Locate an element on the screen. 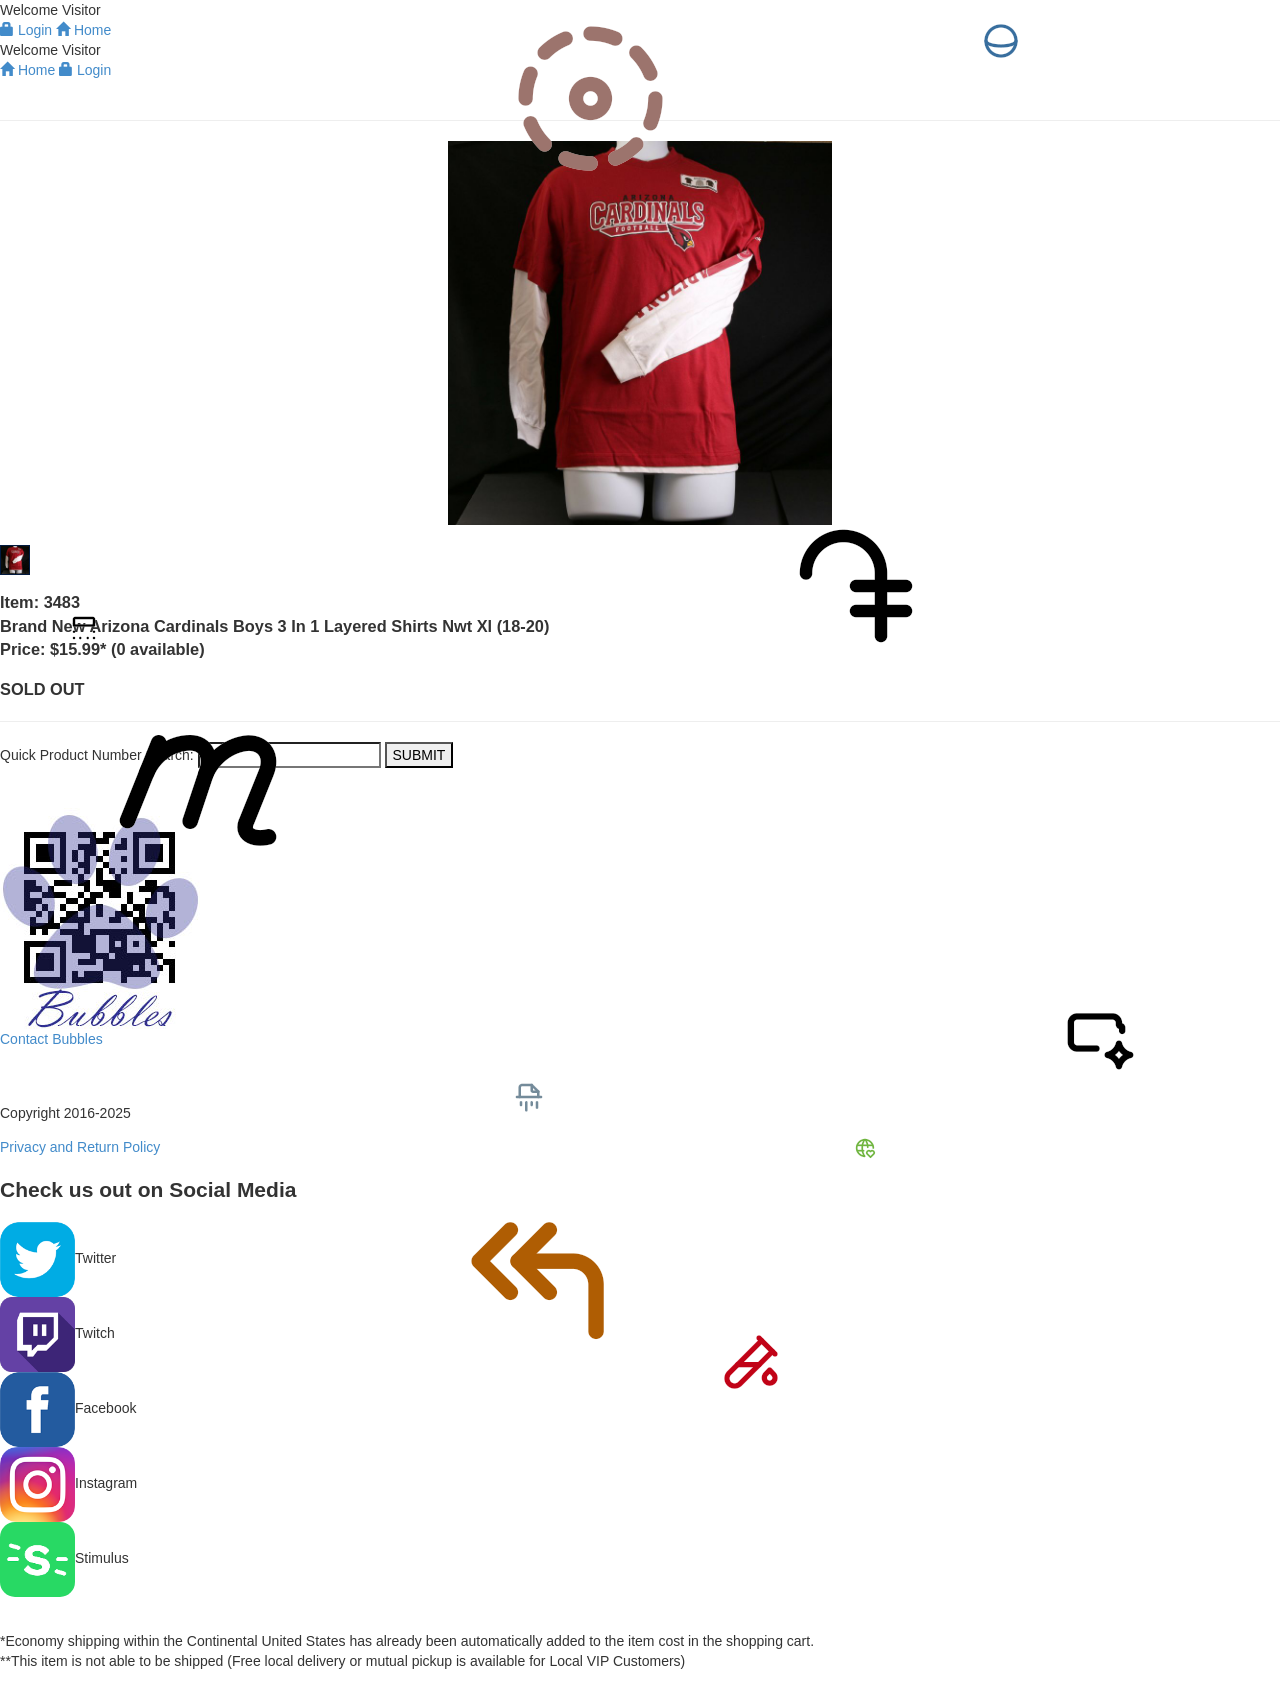 The height and width of the screenshot is (1685, 1280). run a test or experiment is located at coordinates (751, 1362).